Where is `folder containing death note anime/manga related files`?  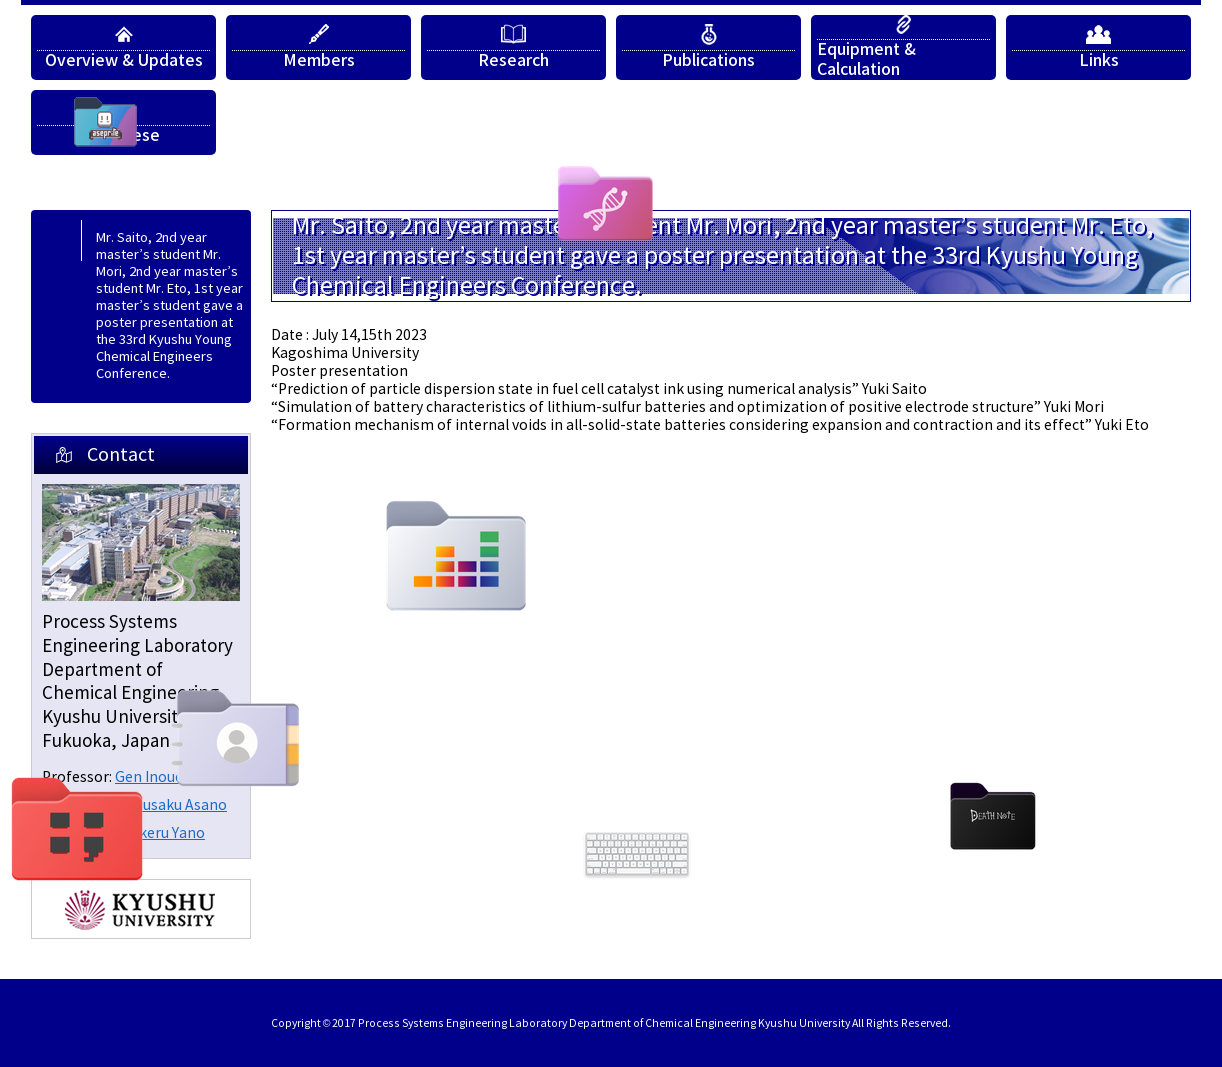
folder containing death note anime/manga related files is located at coordinates (992, 818).